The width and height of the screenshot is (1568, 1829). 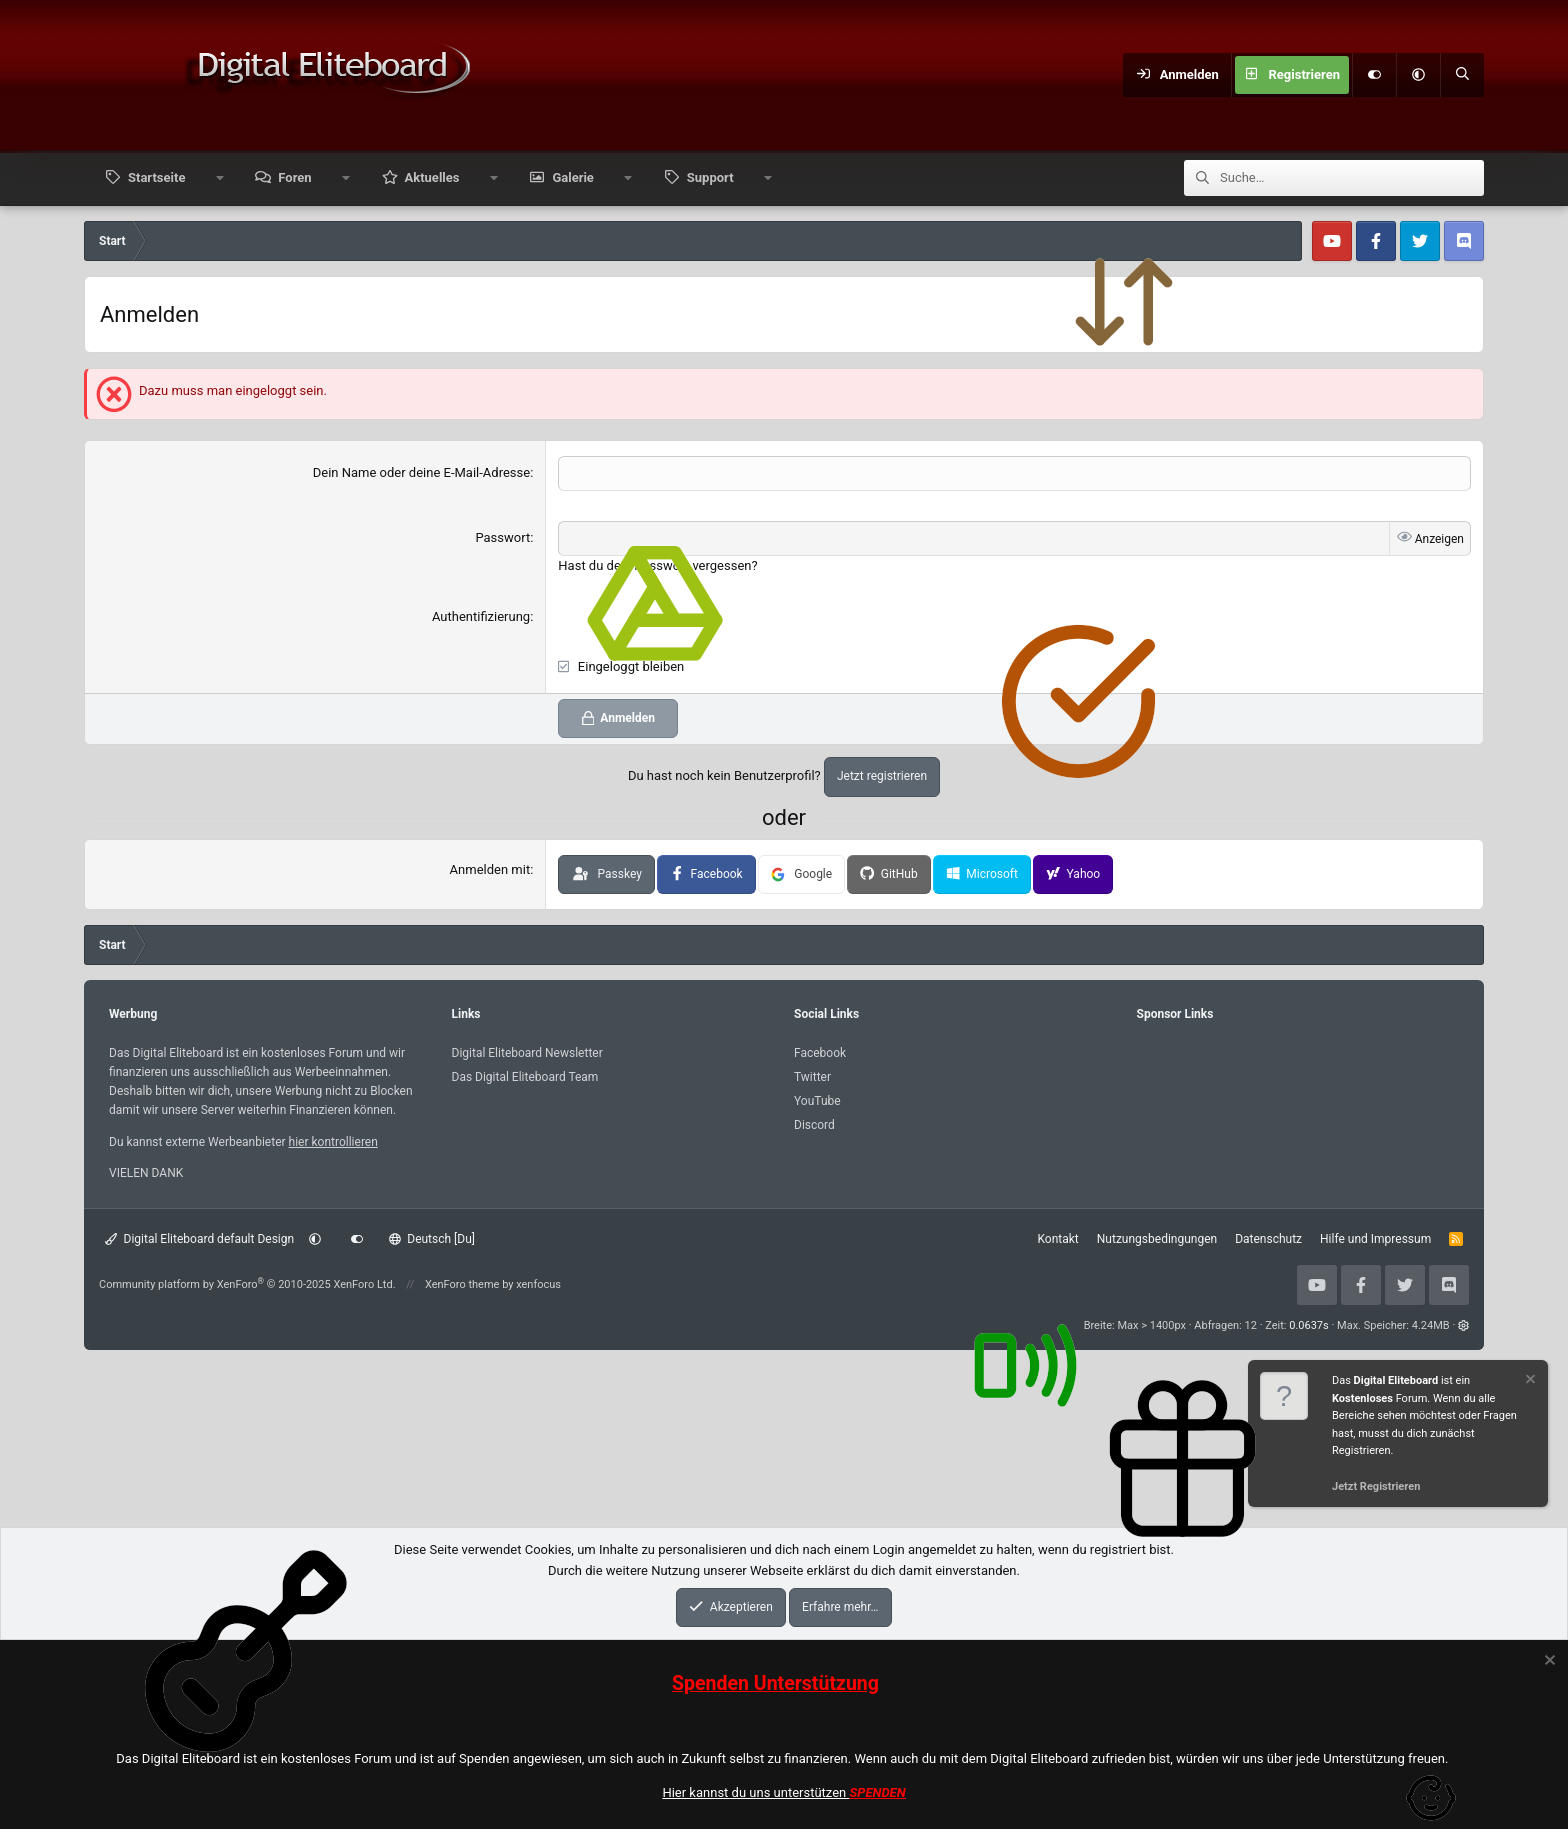 What do you see at coordinates (1025, 1365) in the screenshot?
I see `tap to pay with your phone` at bounding box center [1025, 1365].